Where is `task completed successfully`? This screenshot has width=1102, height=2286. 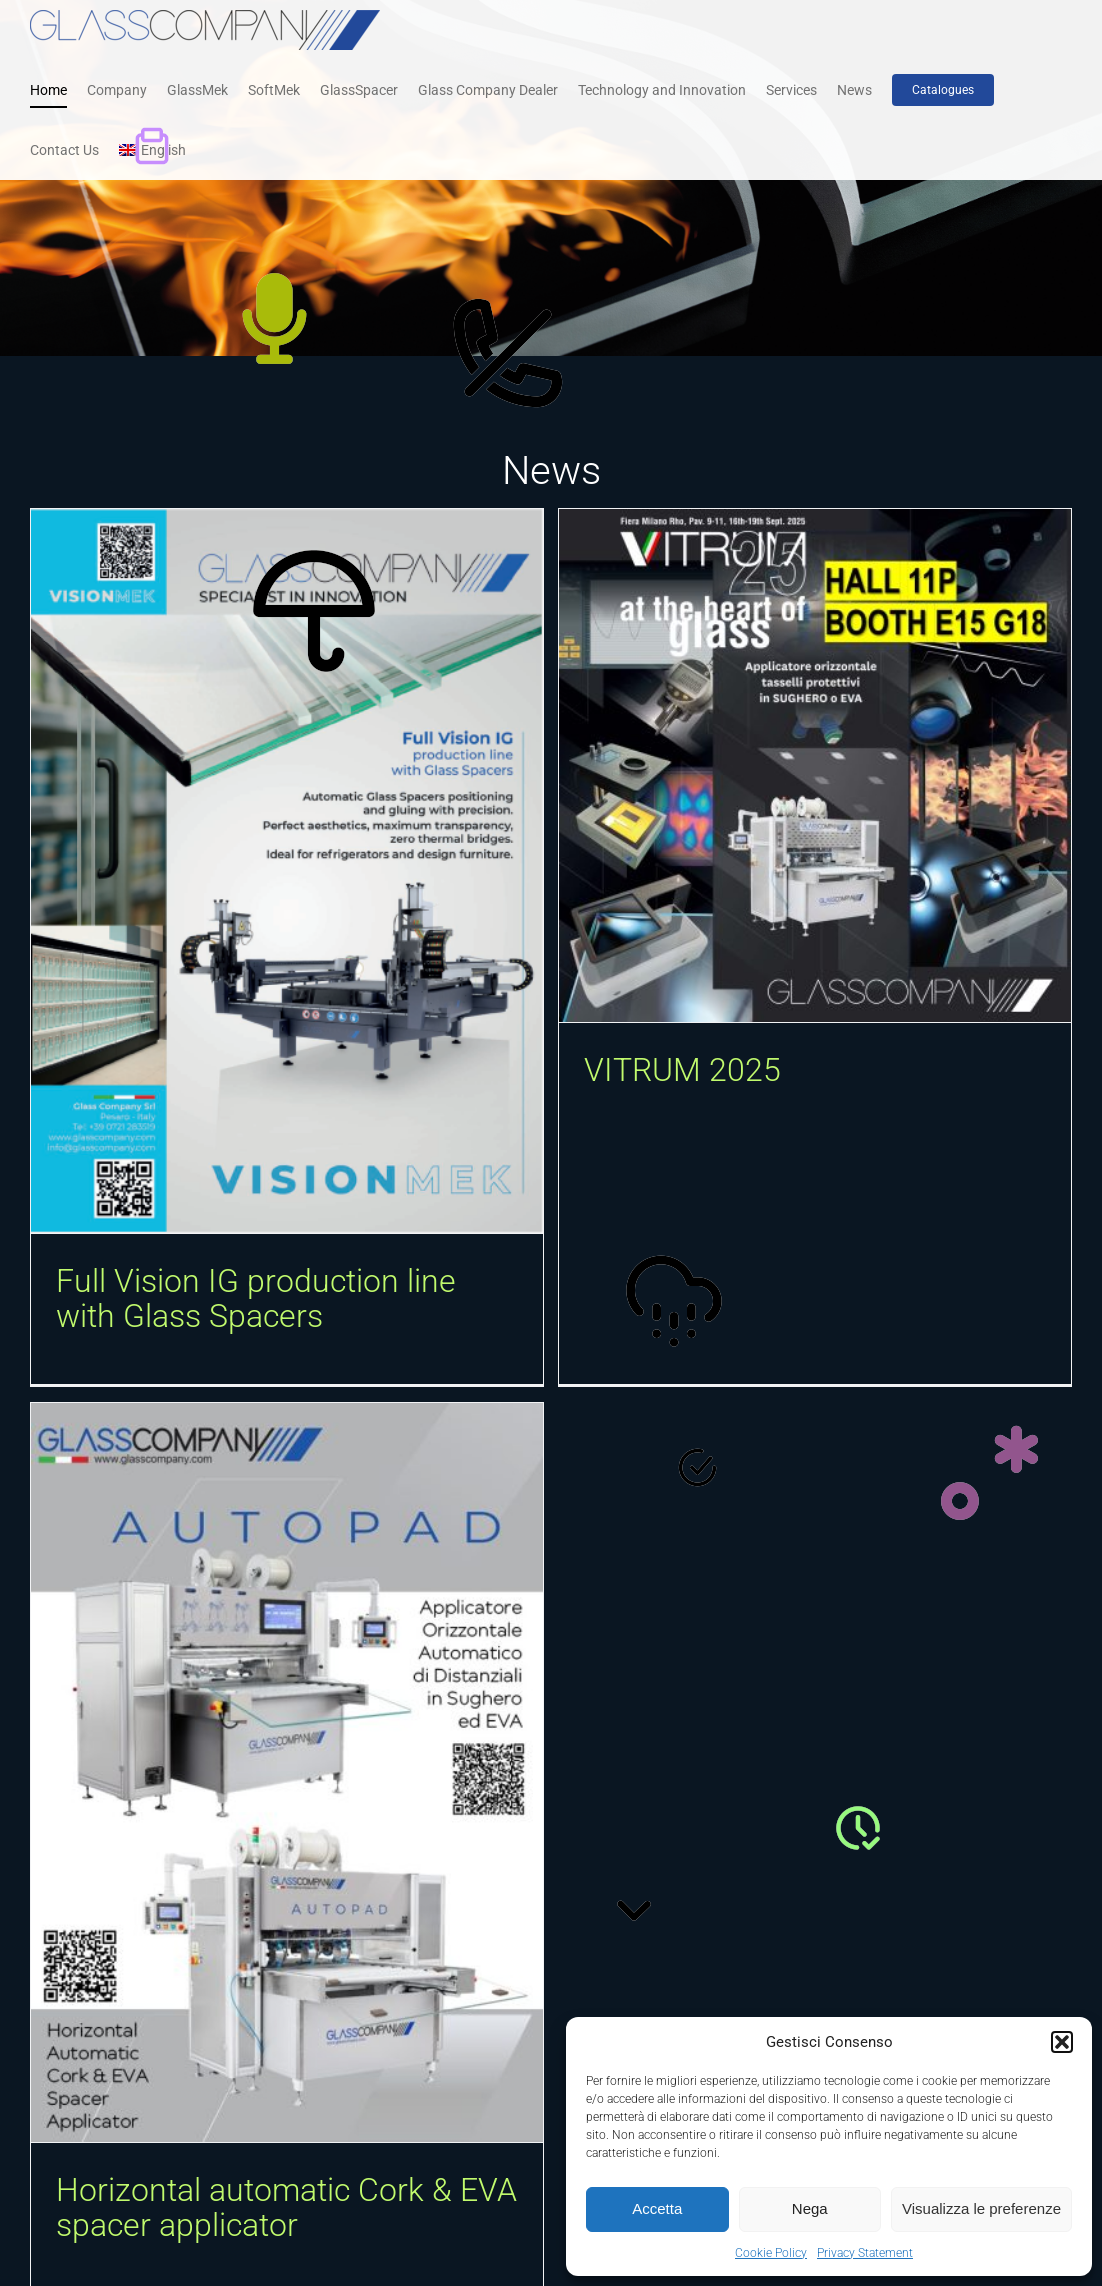
task completed successfully is located at coordinates (697, 1467).